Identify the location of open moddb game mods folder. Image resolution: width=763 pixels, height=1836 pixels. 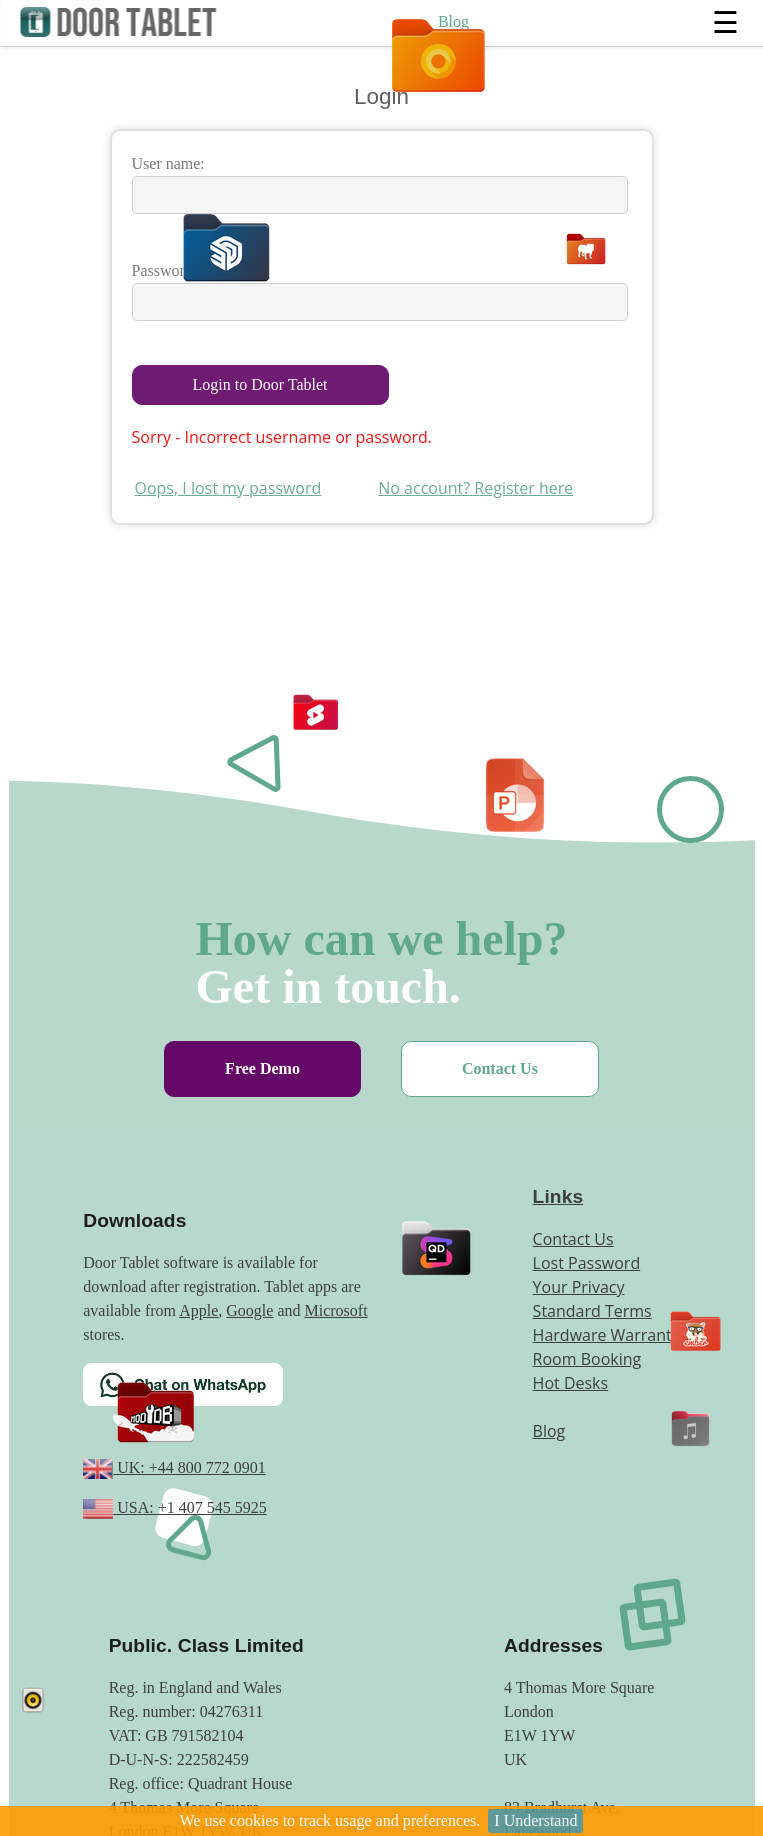
(155, 1414).